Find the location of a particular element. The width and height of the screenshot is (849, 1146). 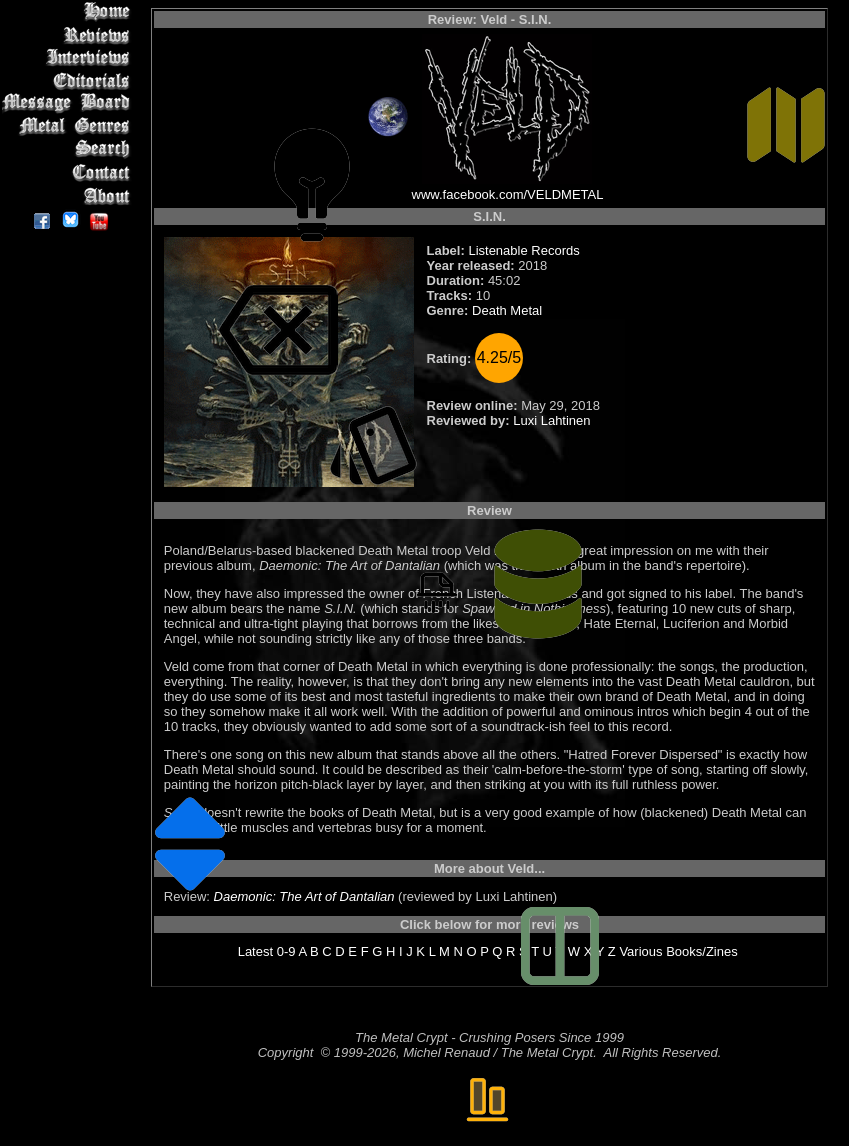

sort items in a list is located at coordinates (190, 844).